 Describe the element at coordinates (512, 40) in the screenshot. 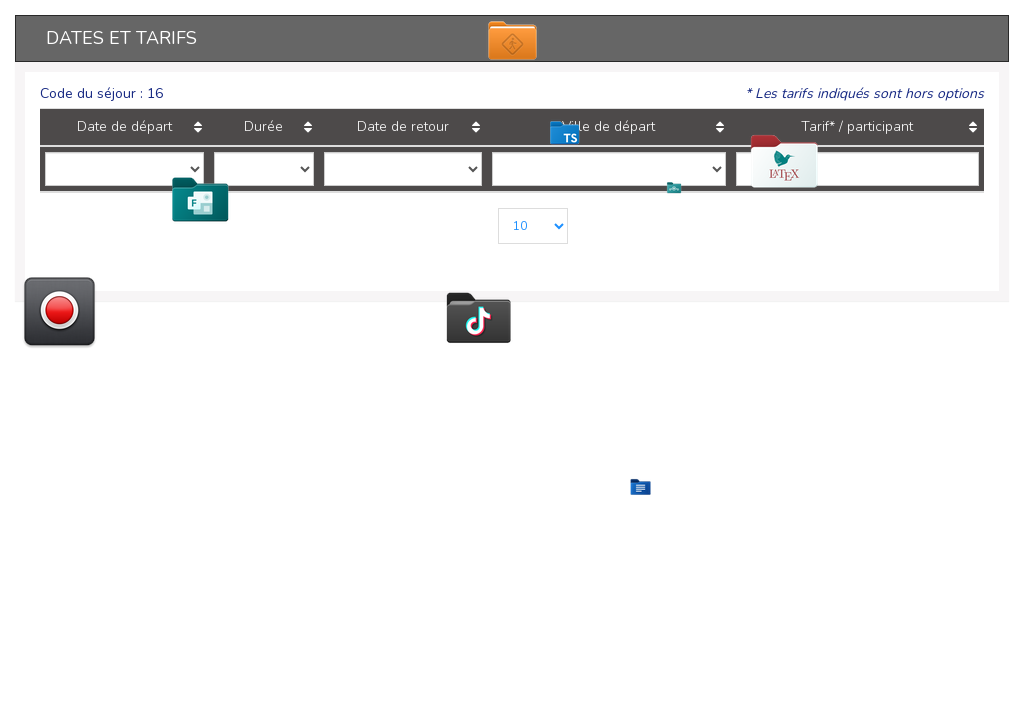

I see `open public or shared folder` at that location.